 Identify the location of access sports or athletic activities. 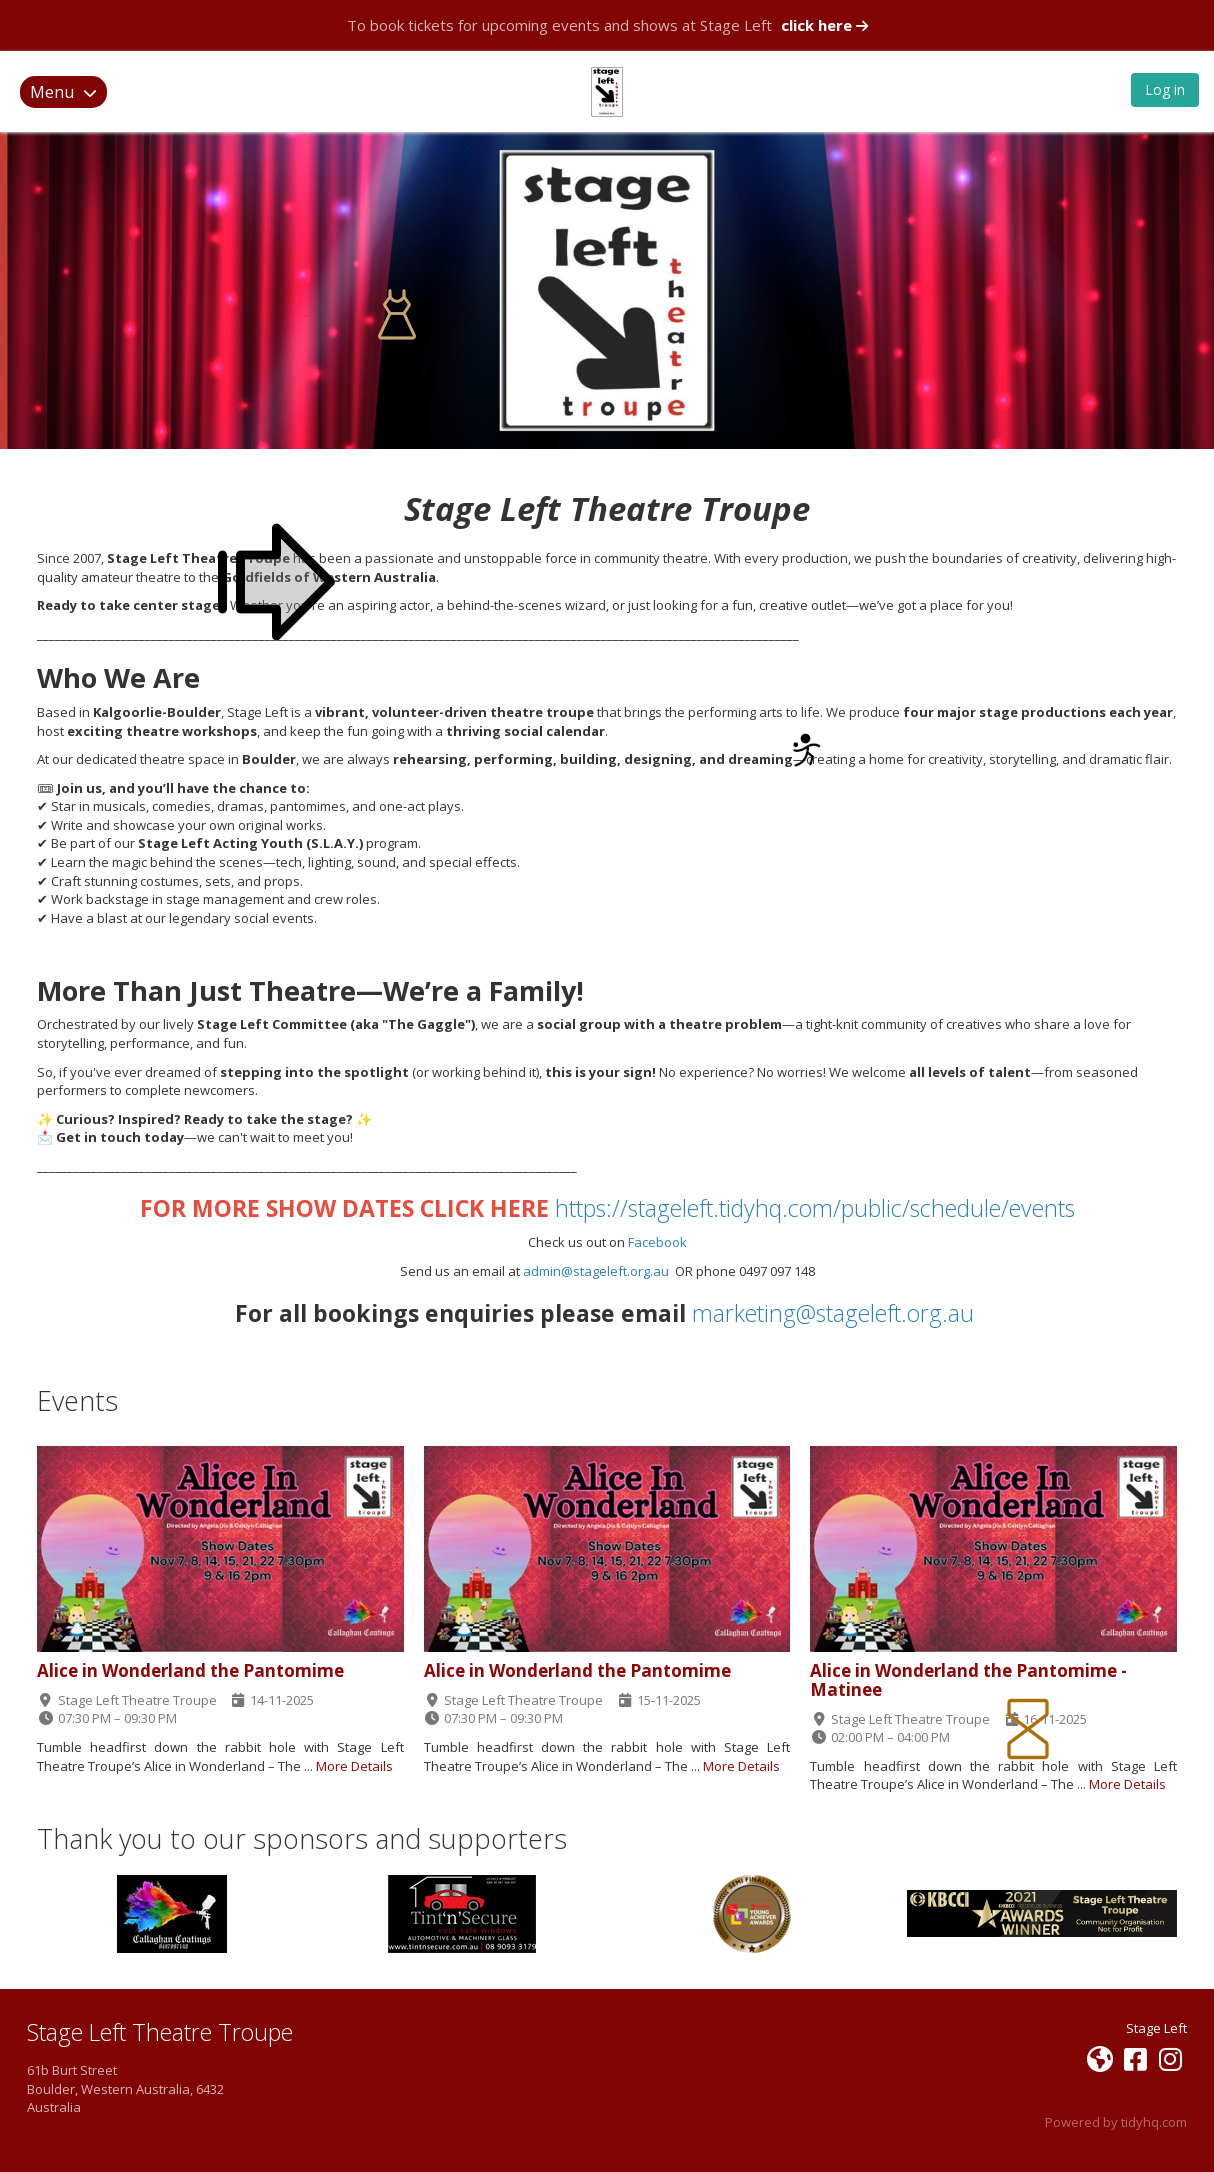
(805, 749).